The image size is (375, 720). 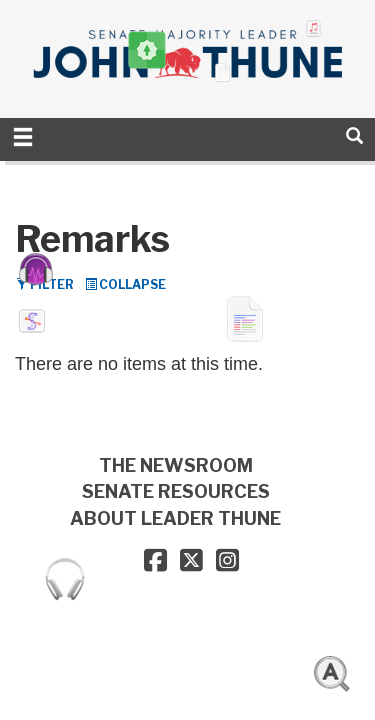 What do you see at coordinates (32, 320) in the screenshot?
I see `an SVG image file` at bounding box center [32, 320].